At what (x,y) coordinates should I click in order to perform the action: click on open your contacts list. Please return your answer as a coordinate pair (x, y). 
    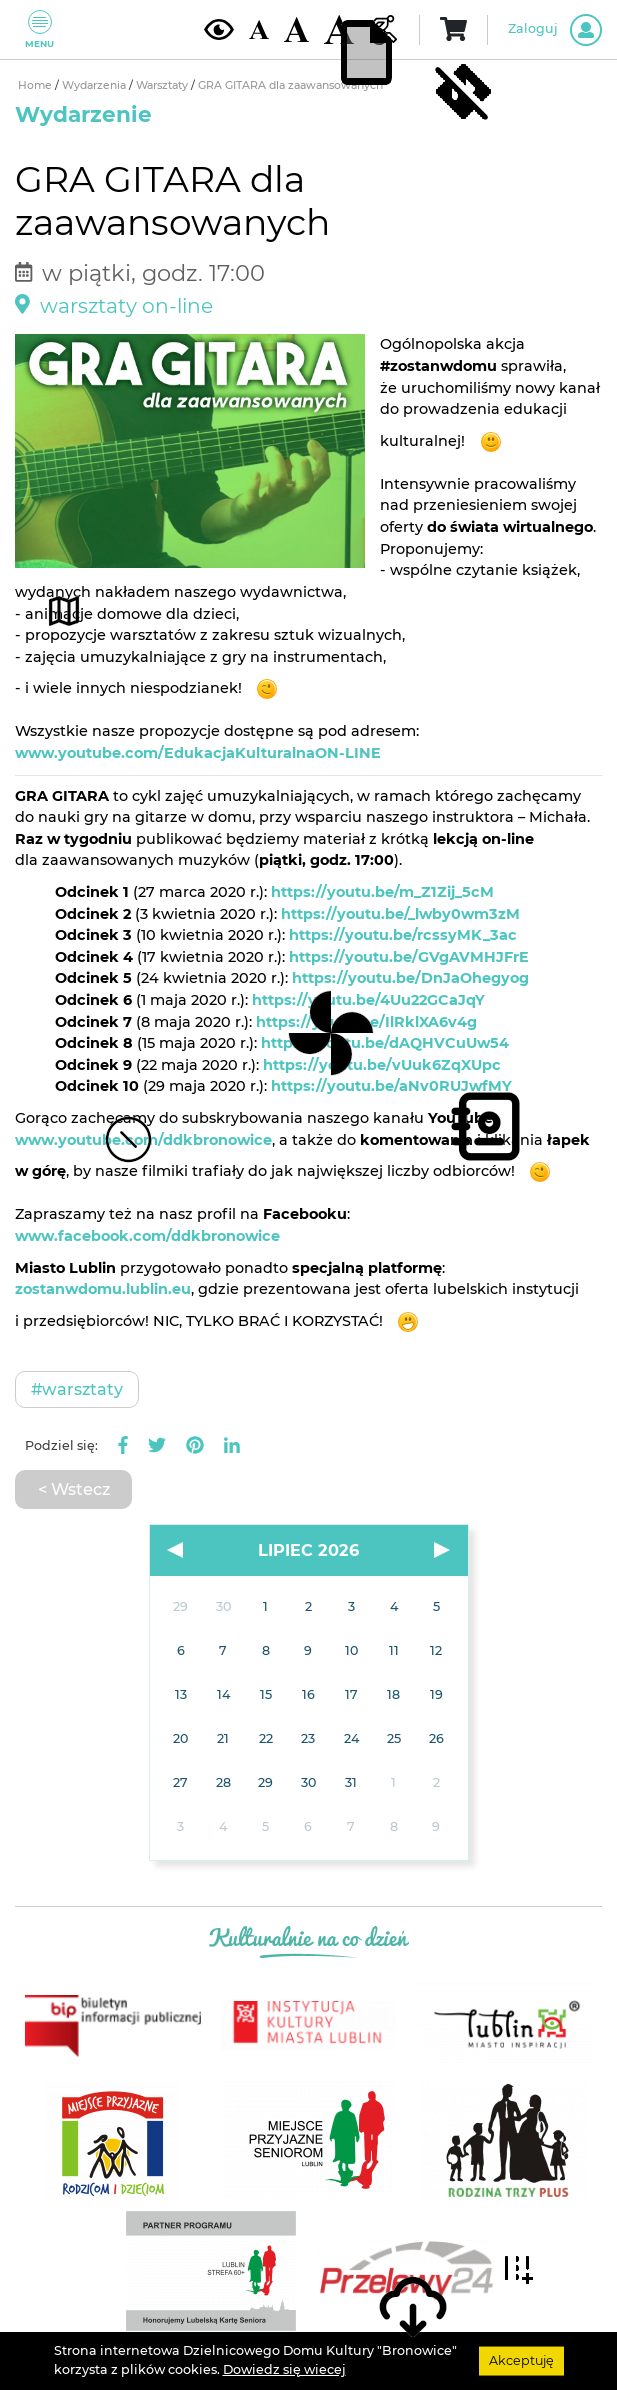
    Looking at the image, I should click on (485, 1126).